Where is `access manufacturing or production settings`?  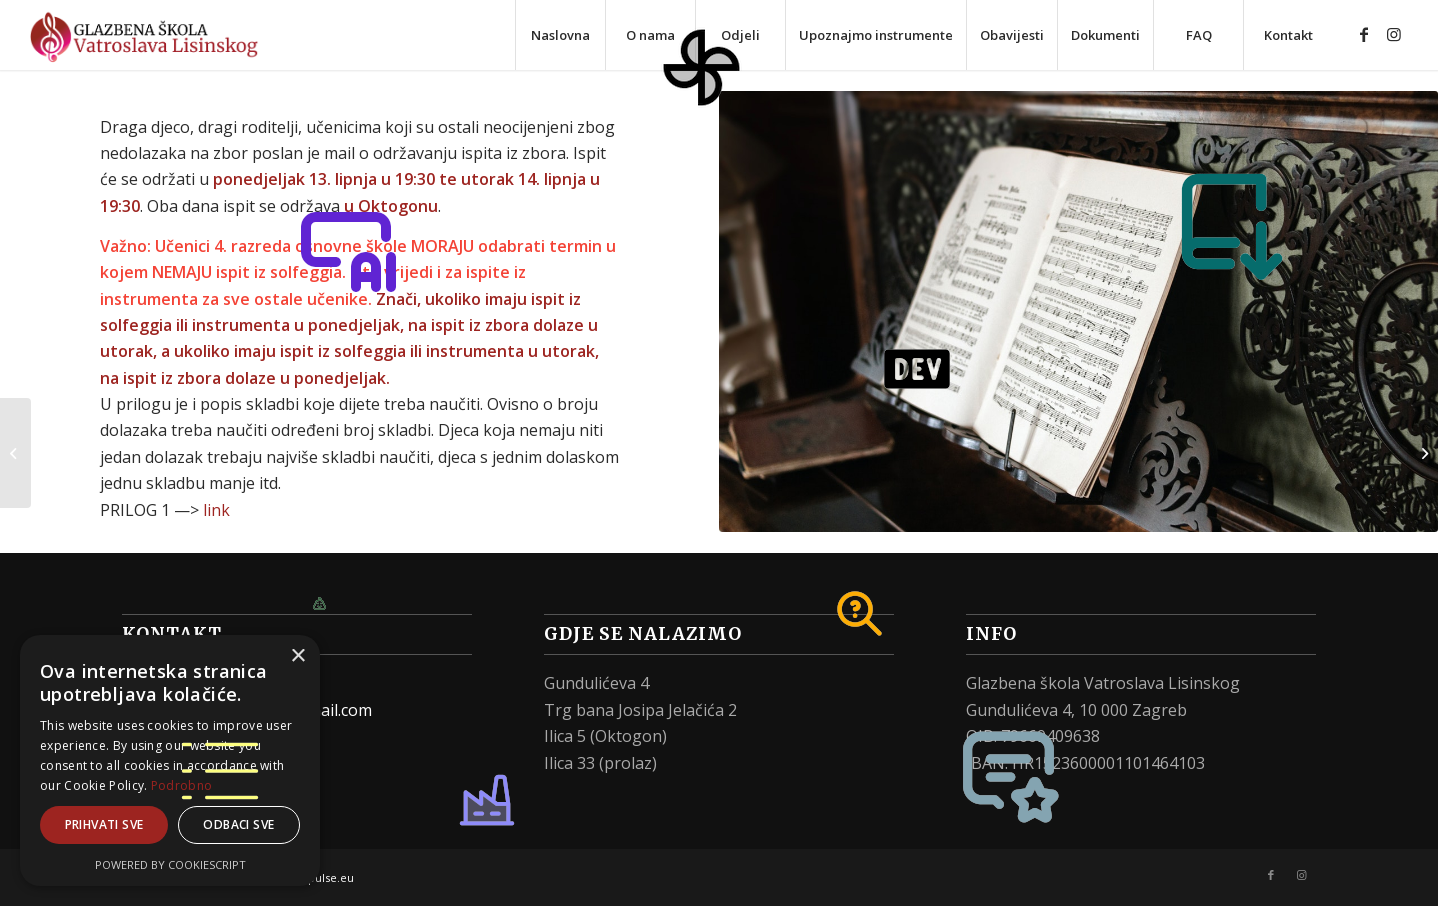
access manufacturing or production settings is located at coordinates (487, 802).